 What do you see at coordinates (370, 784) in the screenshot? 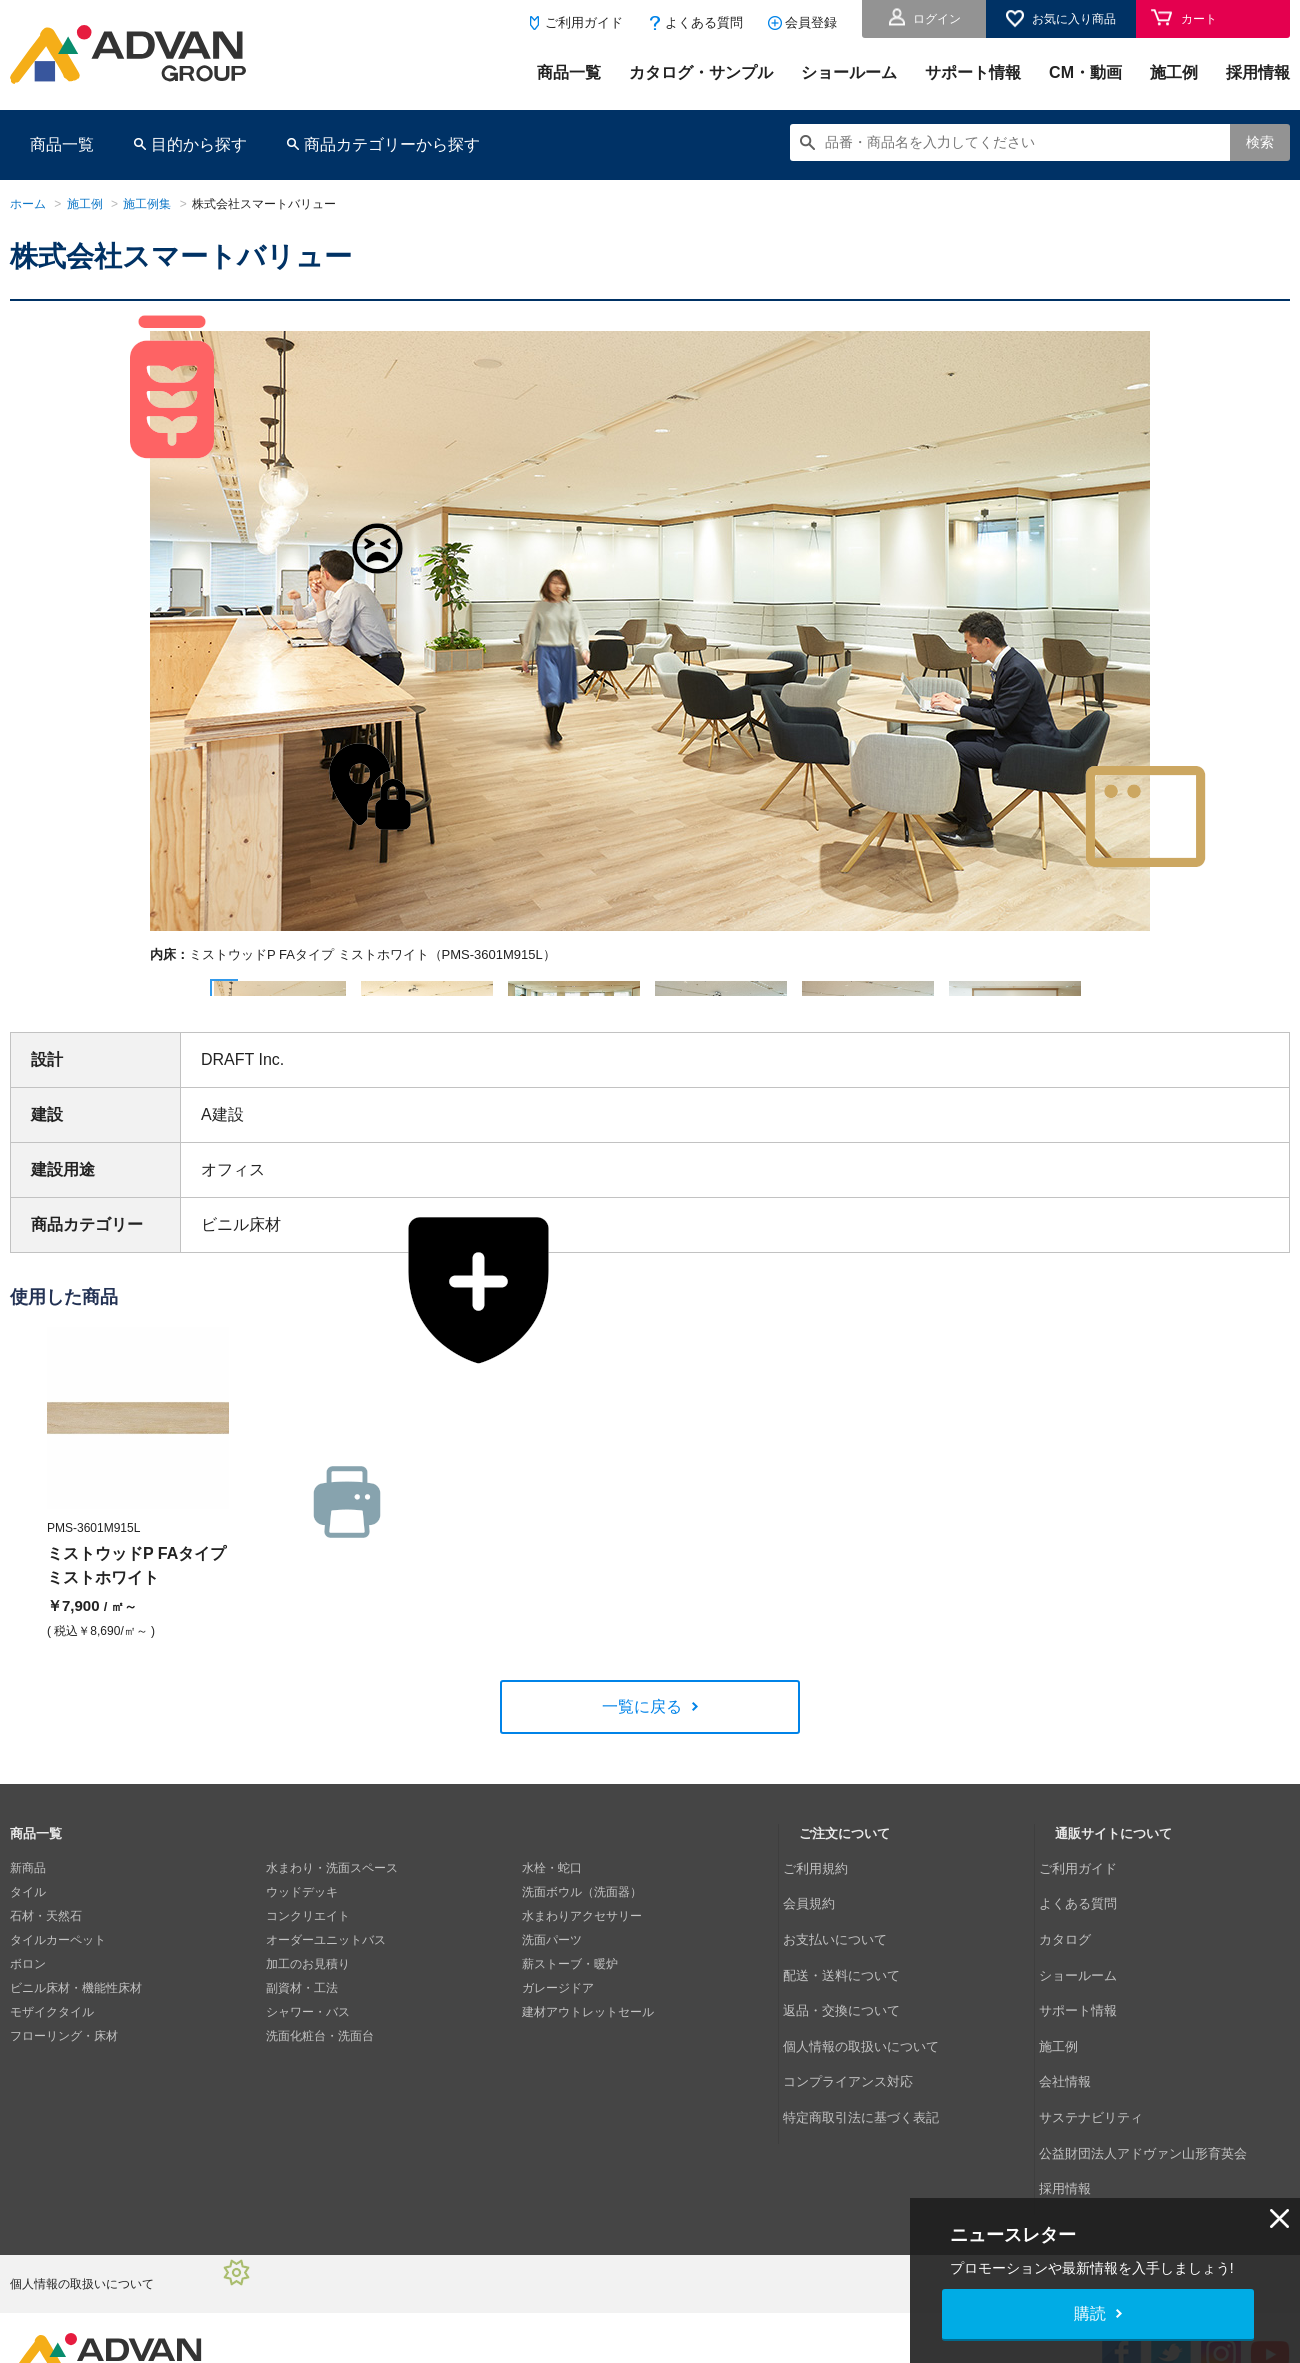
I see `indicates a private or secured location` at bounding box center [370, 784].